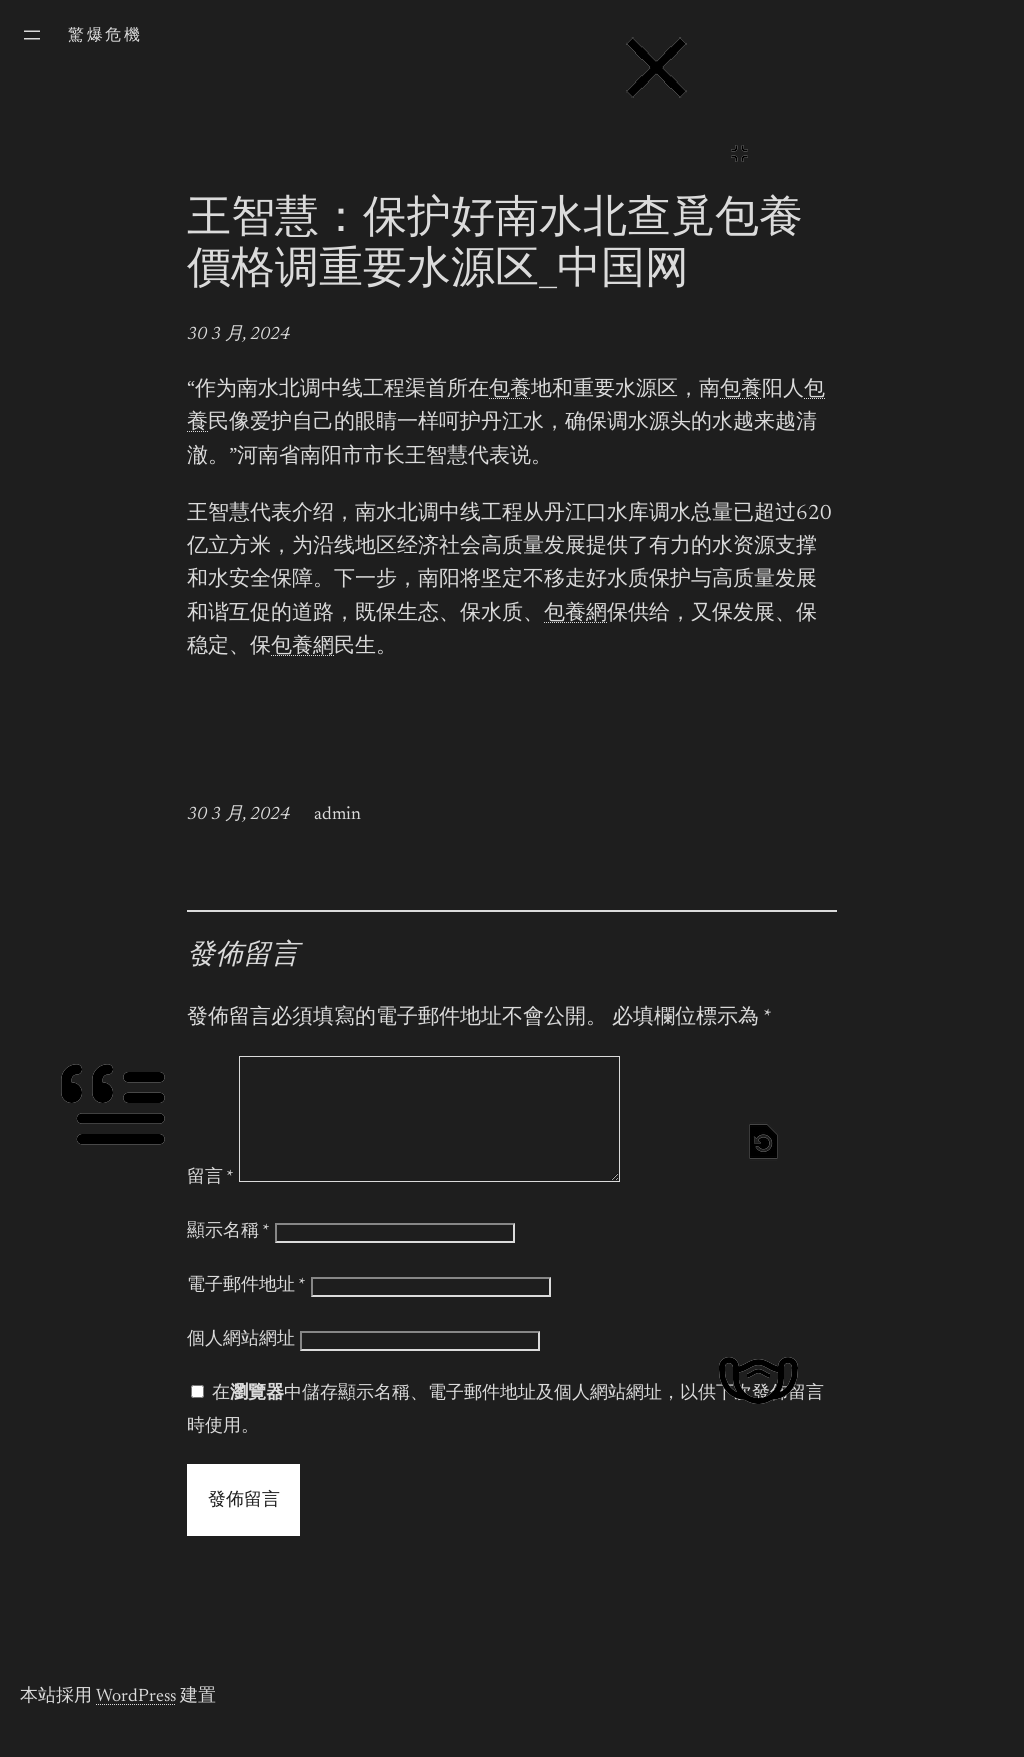  Describe the element at coordinates (656, 67) in the screenshot. I see `close a dialog or modal` at that location.